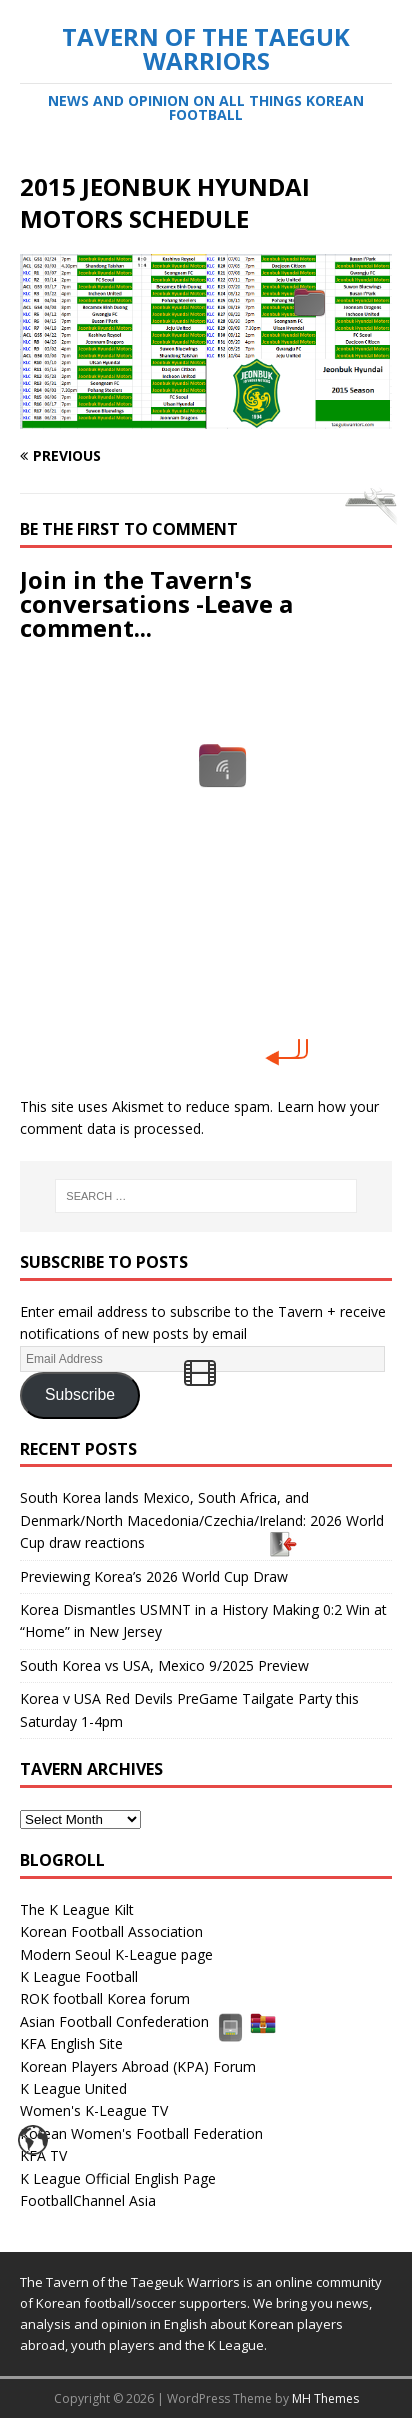 This screenshot has height=2418, width=412. Describe the element at coordinates (263, 2024) in the screenshot. I see `open folder containing WinRAR archives` at that location.